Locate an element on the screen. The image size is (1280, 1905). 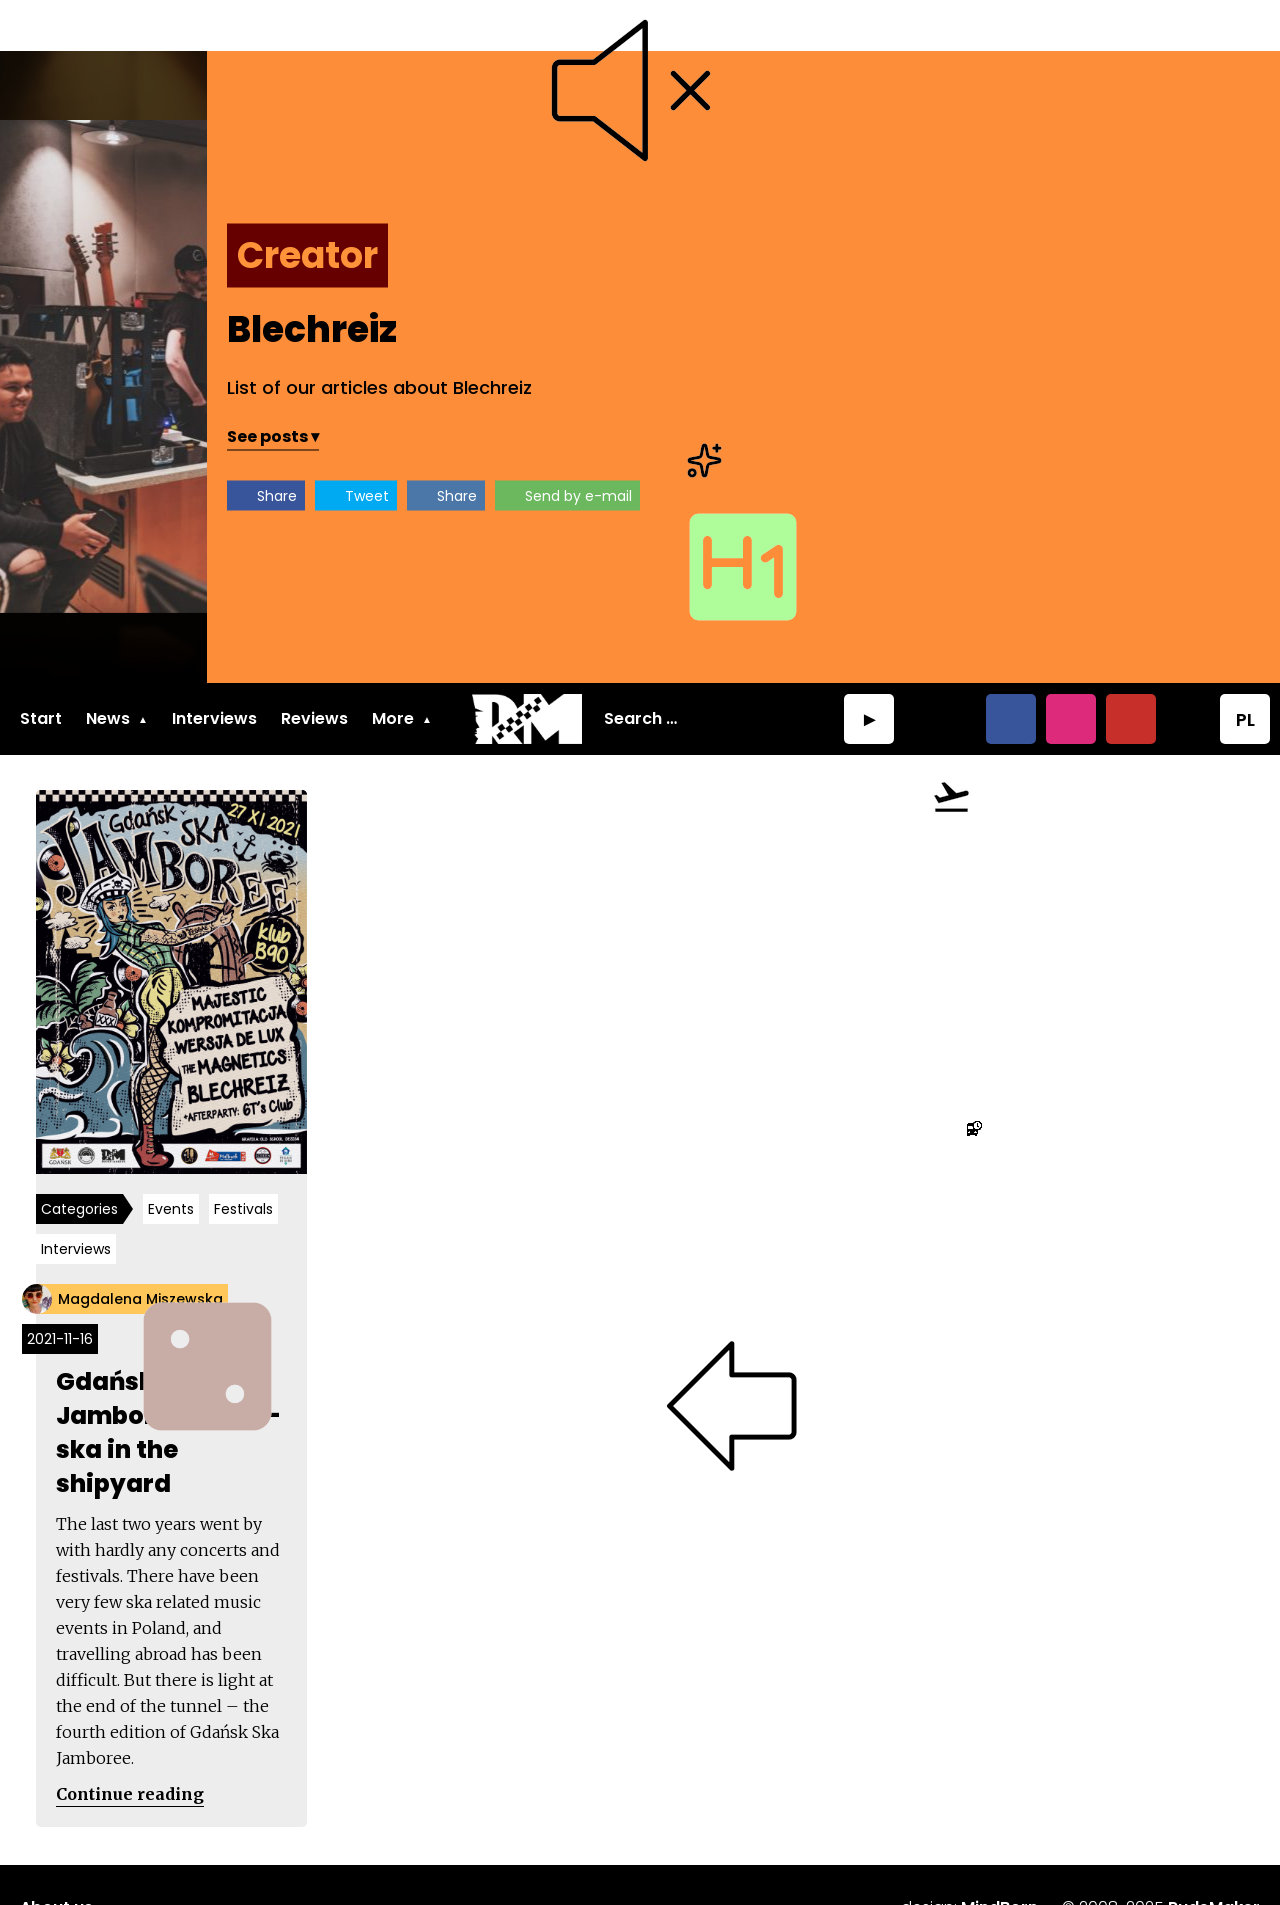
format text as heading level 1 is located at coordinates (743, 567).